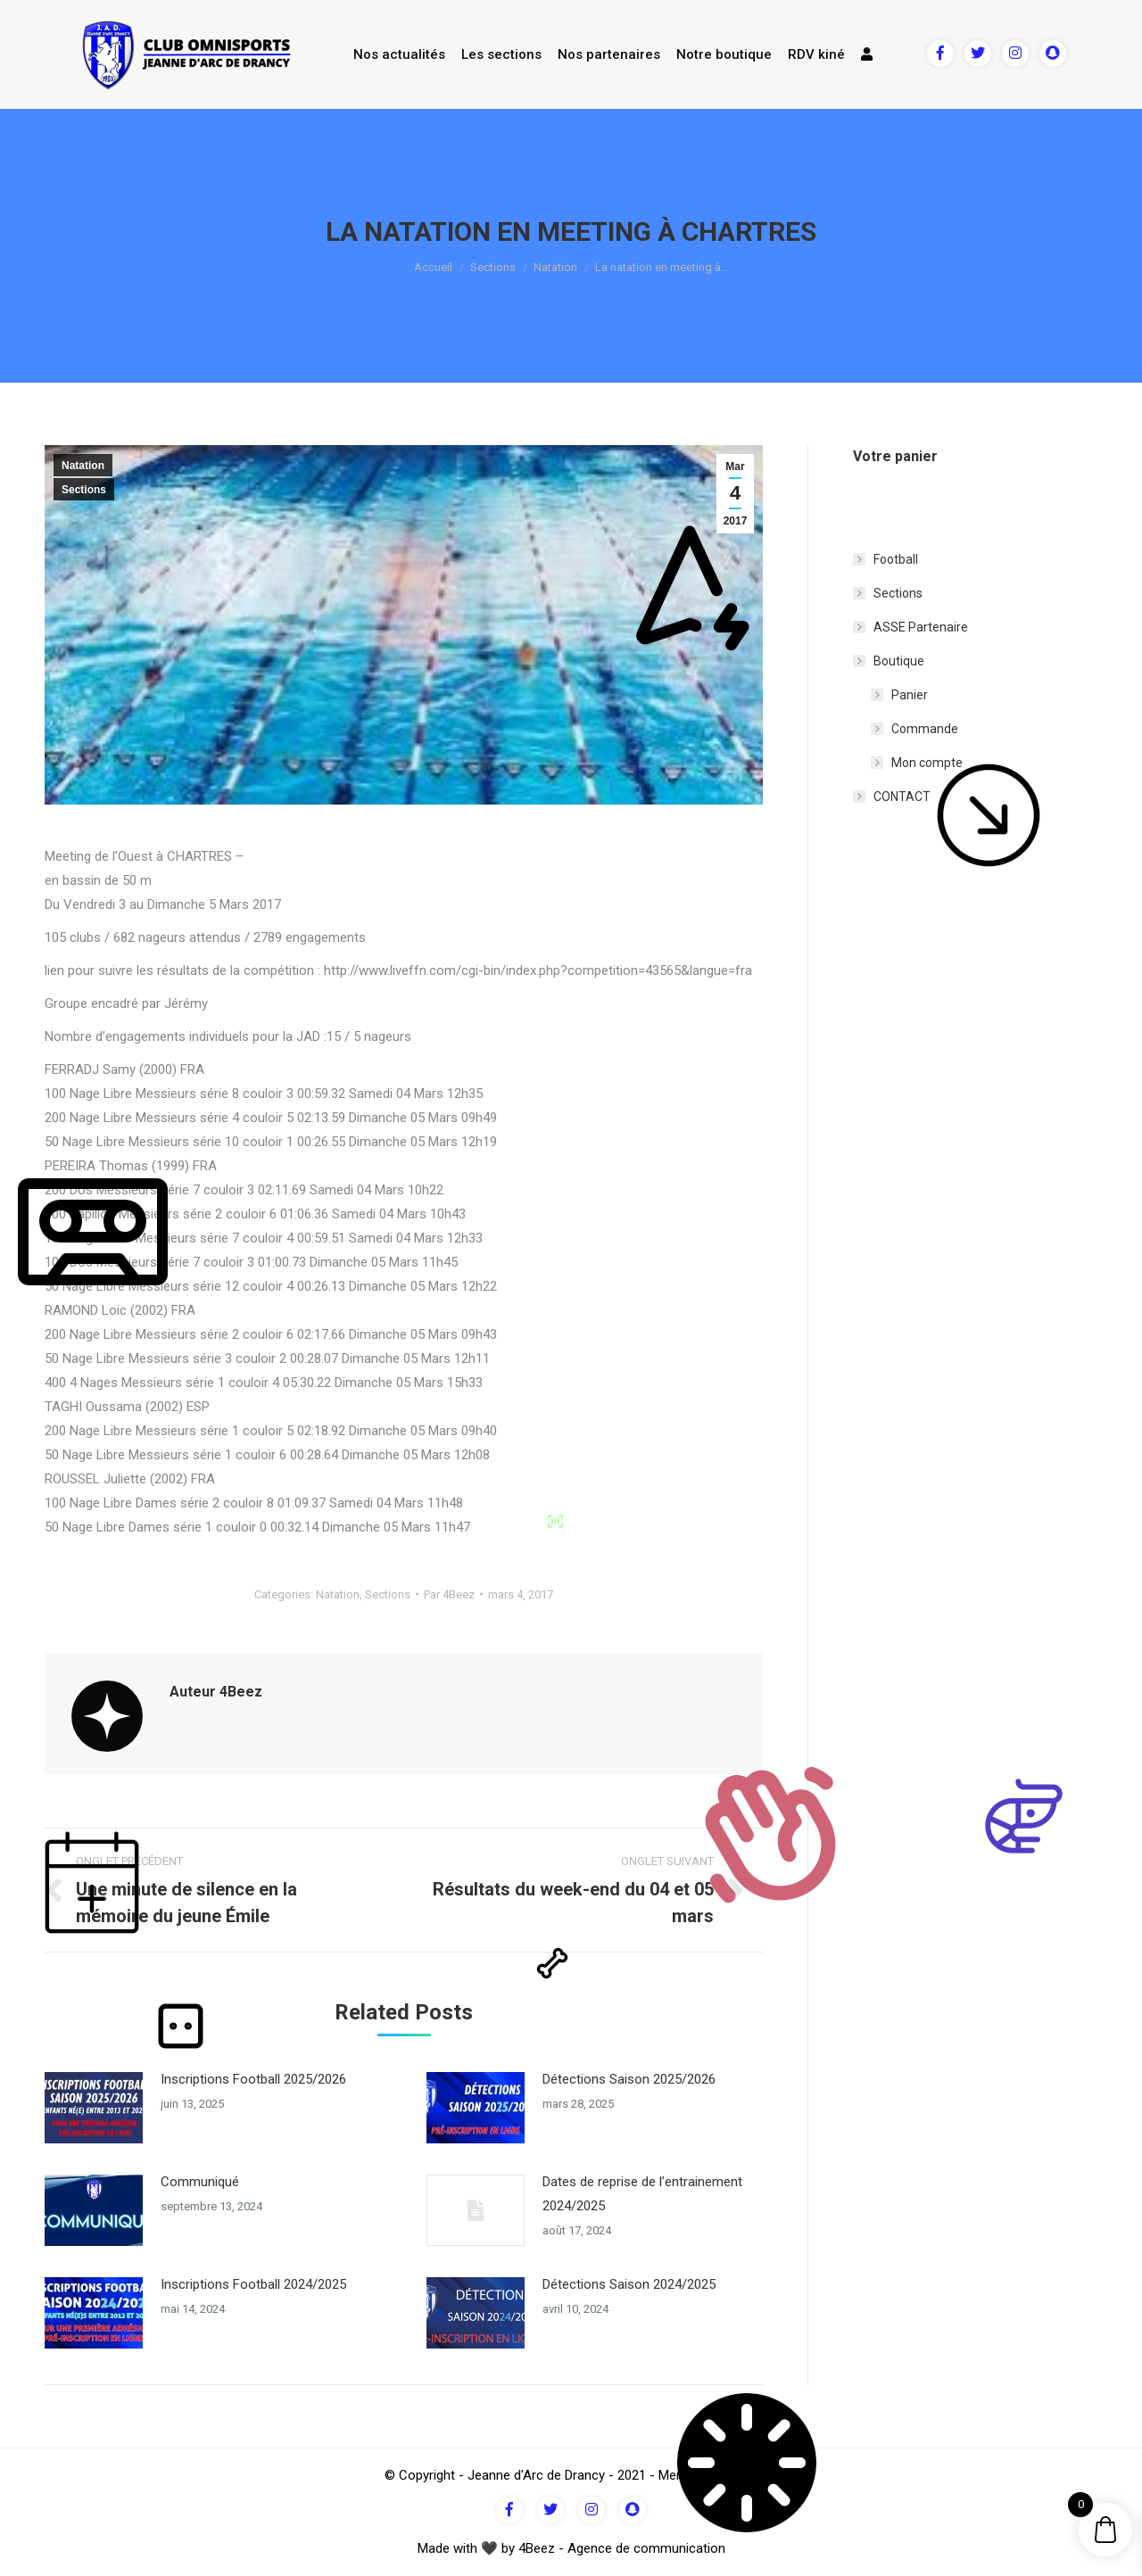 This screenshot has height=2576, width=1142. What do you see at coordinates (747, 2463) in the screenshot?
I see `loading content in progress` at bounding box center [747, 2463].